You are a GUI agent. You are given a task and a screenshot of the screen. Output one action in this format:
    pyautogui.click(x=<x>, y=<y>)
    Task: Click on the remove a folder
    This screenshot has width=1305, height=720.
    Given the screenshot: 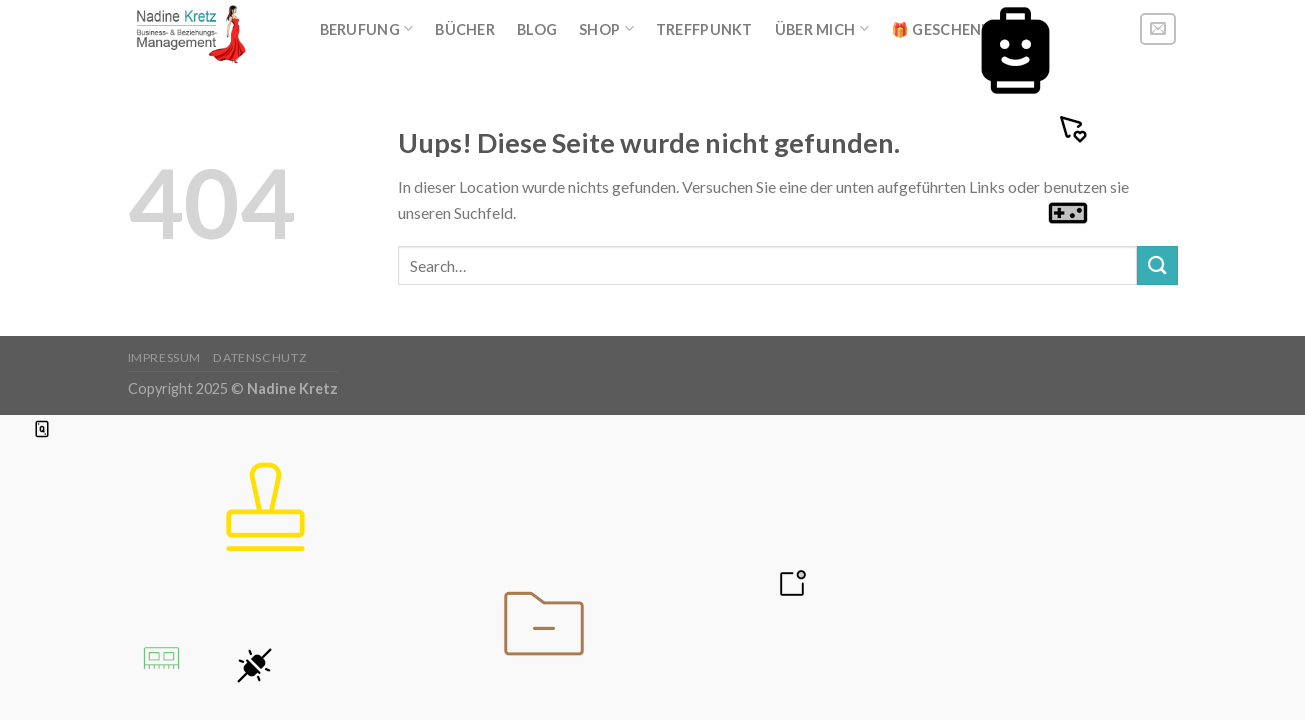 What is the action you would take?
    pyautogui.click(x=544, y=622)
    